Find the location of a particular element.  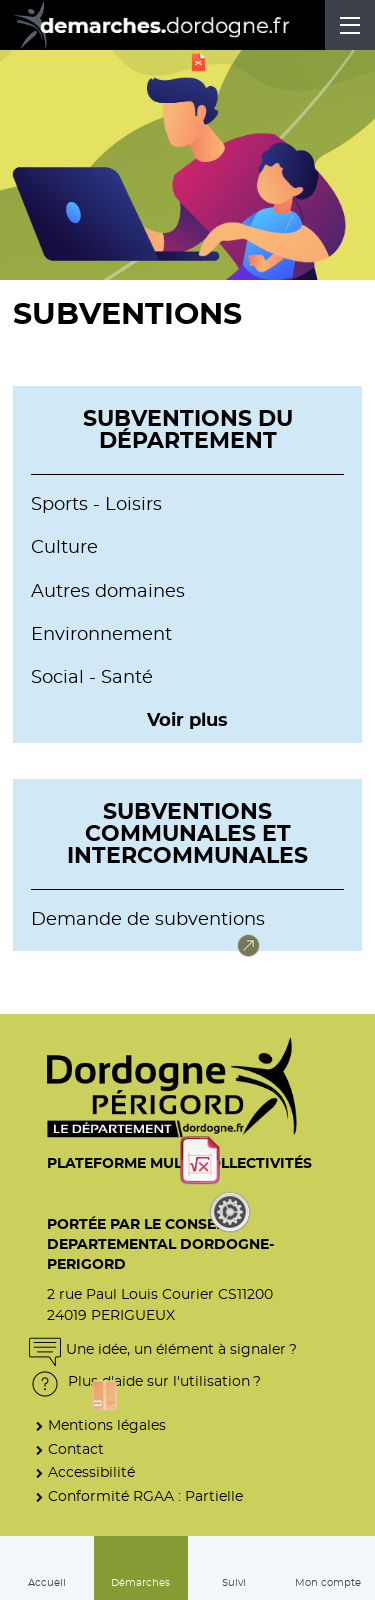

view or edit document properties is located at coordinates (230, 1212).